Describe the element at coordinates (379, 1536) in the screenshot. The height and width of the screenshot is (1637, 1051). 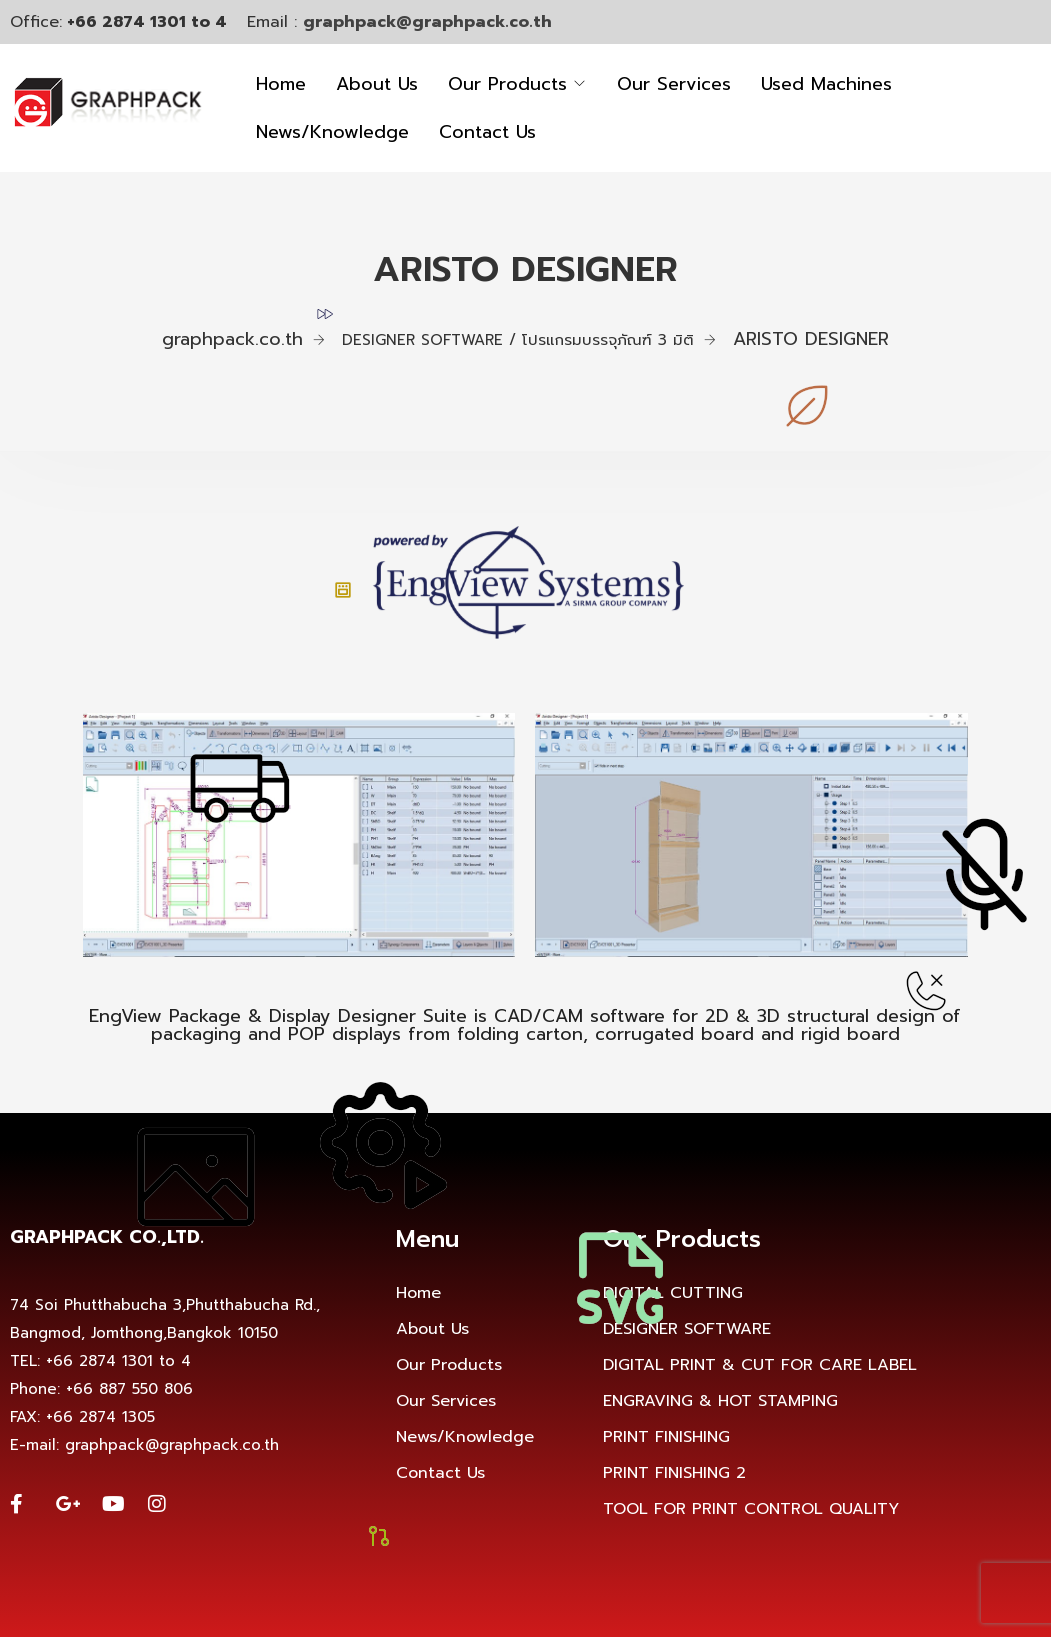
I see `create a new pull request` at that location.